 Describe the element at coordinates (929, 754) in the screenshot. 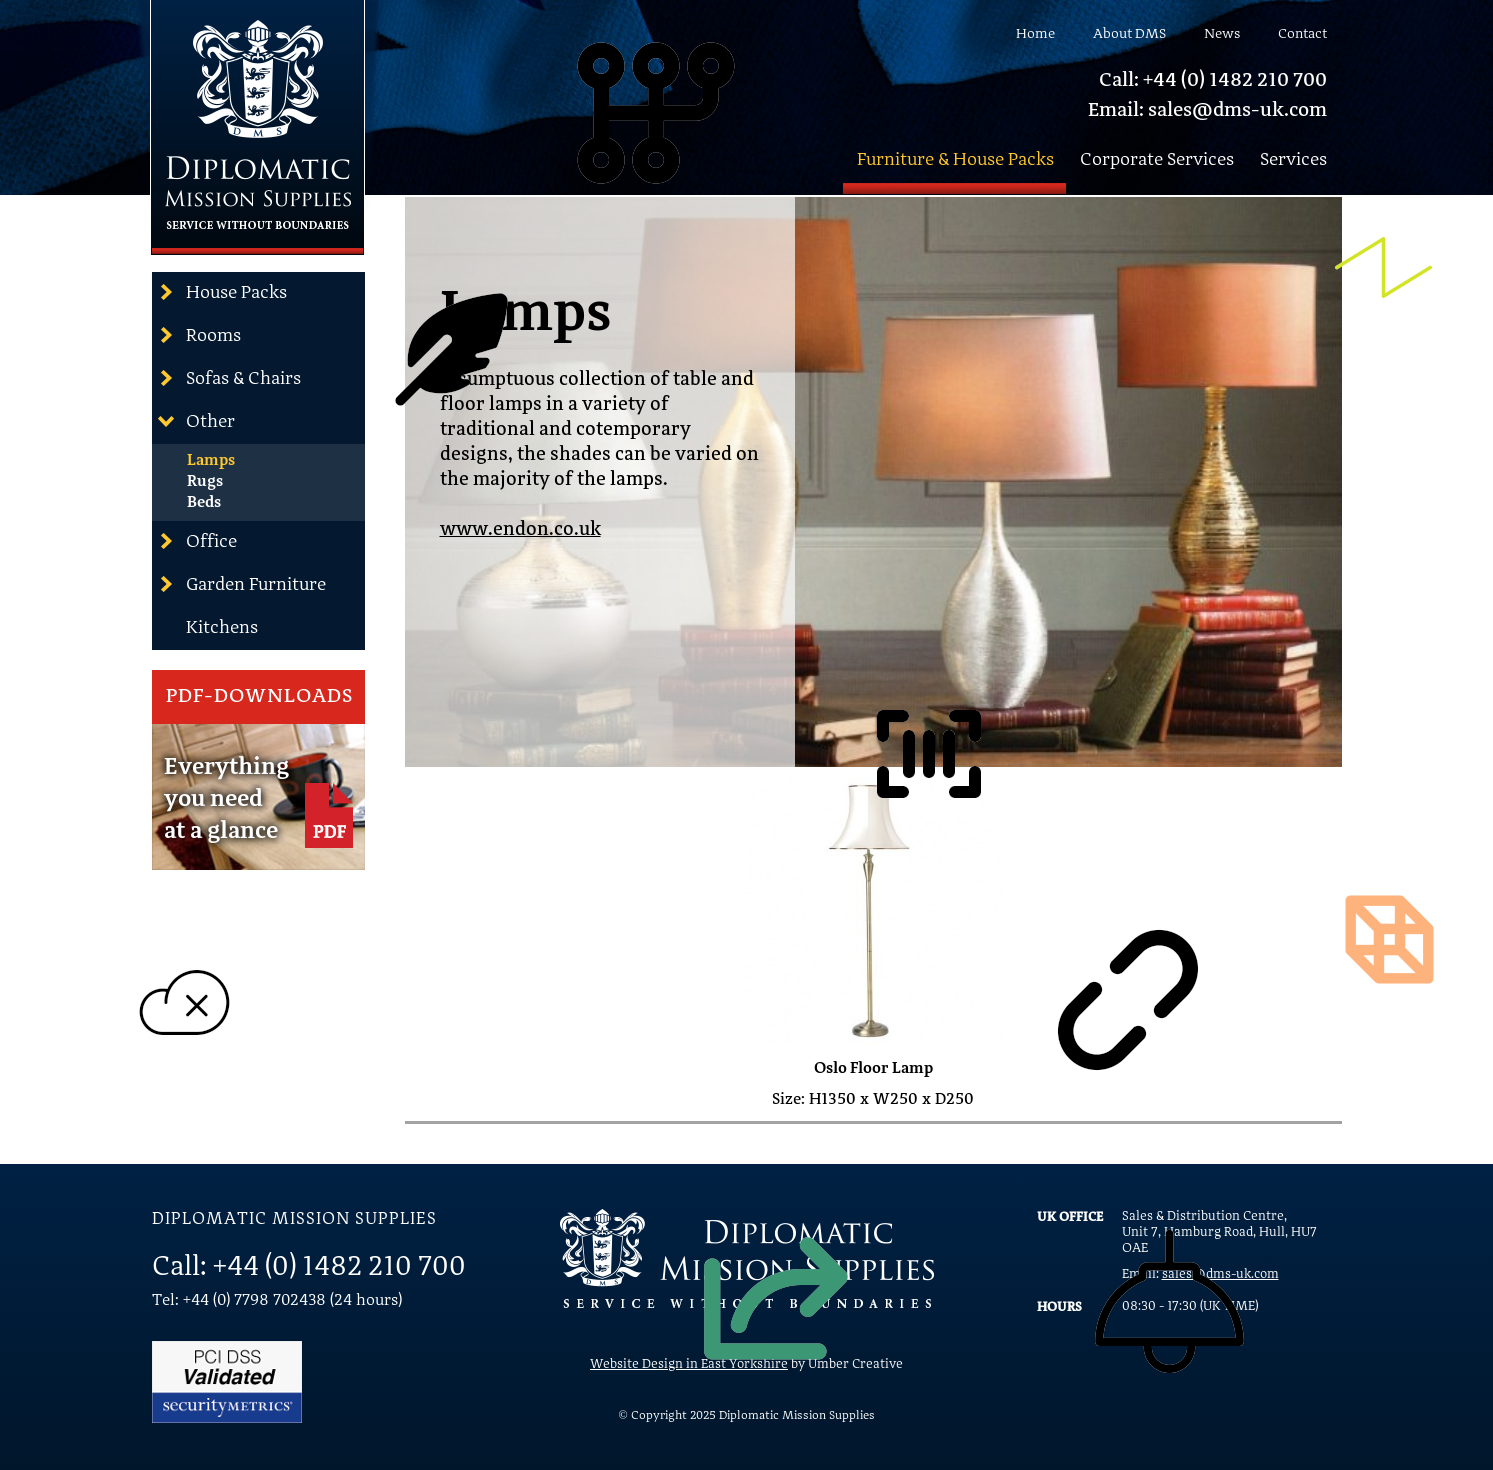

I see `scan a barcode` at that location.